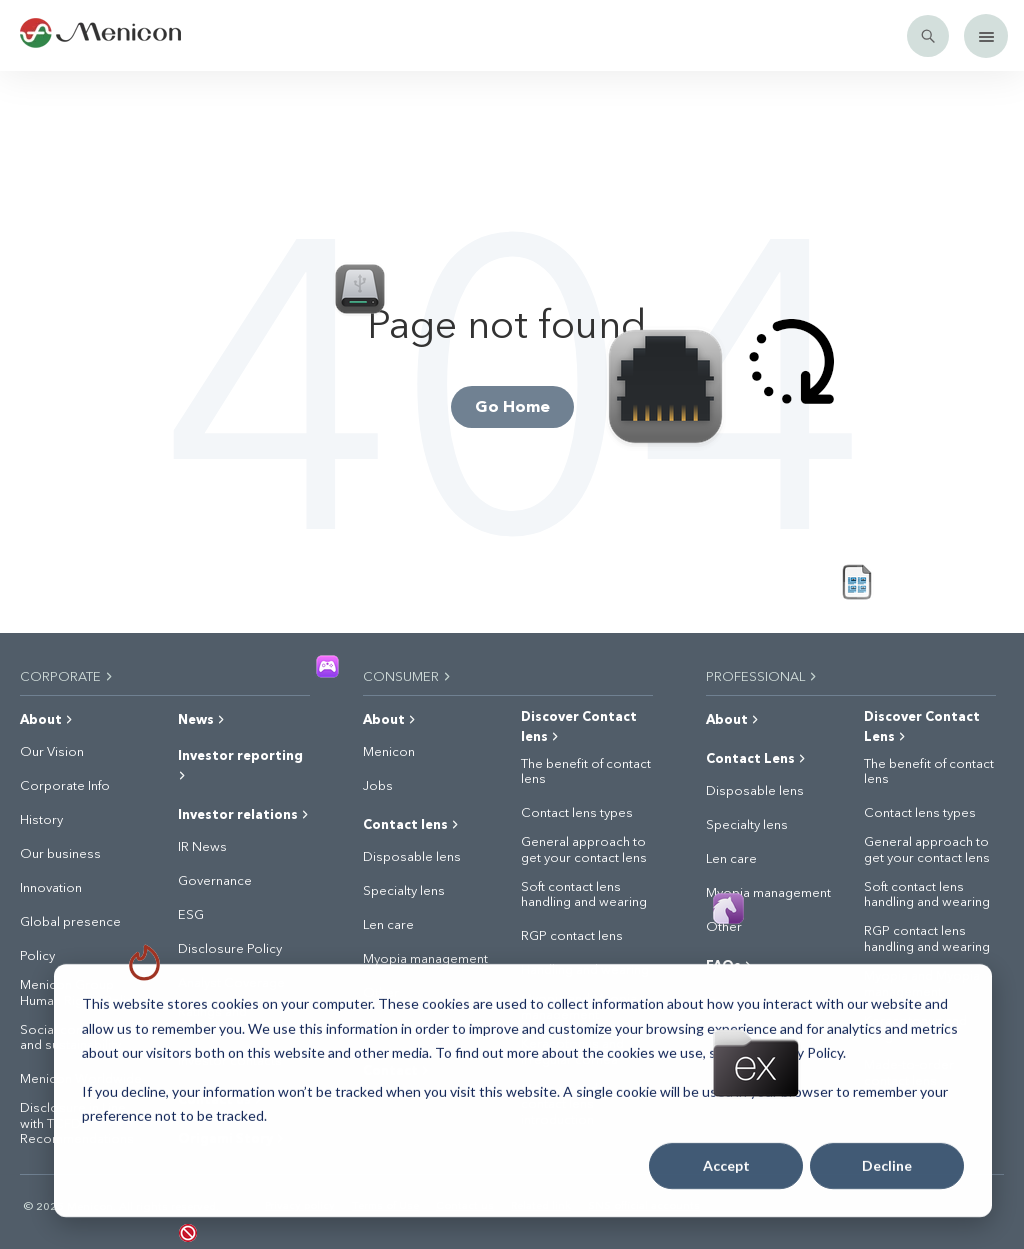  What do you see at coordinates (755, 1065) in the screenshot?
I see `folder containing express.js project files` at bounding box center [755, 1065].